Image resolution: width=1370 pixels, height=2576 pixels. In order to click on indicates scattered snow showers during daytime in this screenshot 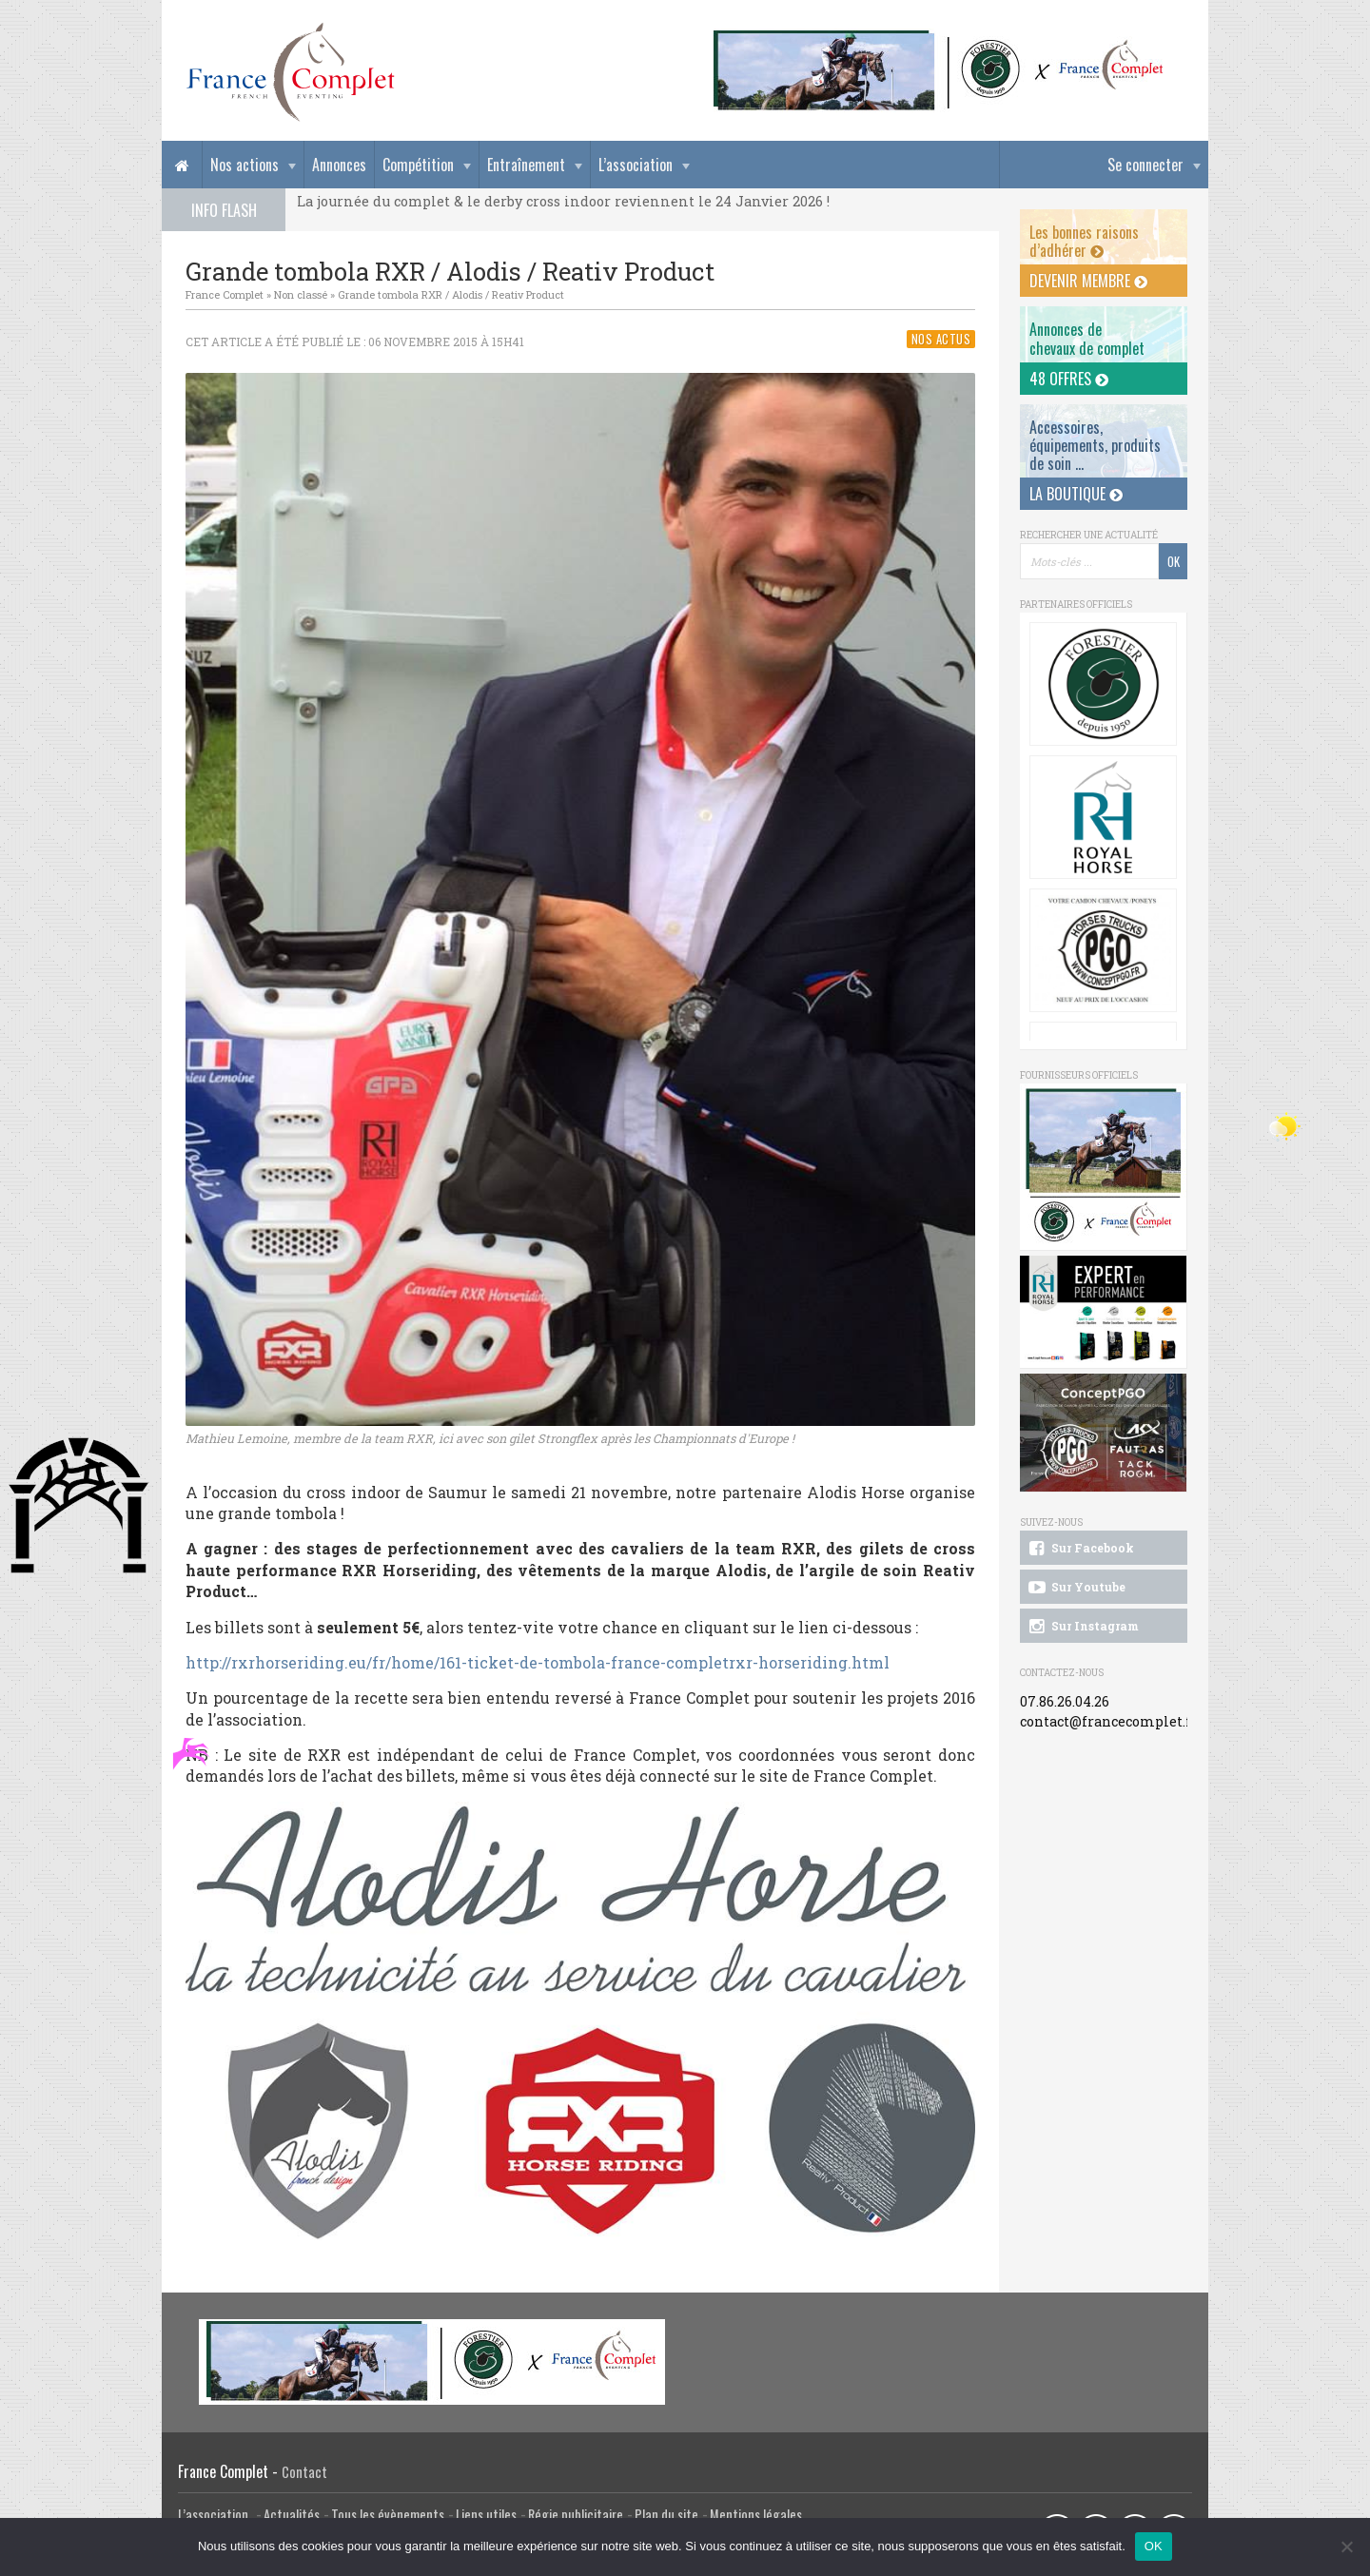, I will do `click(1284, 1126)`.